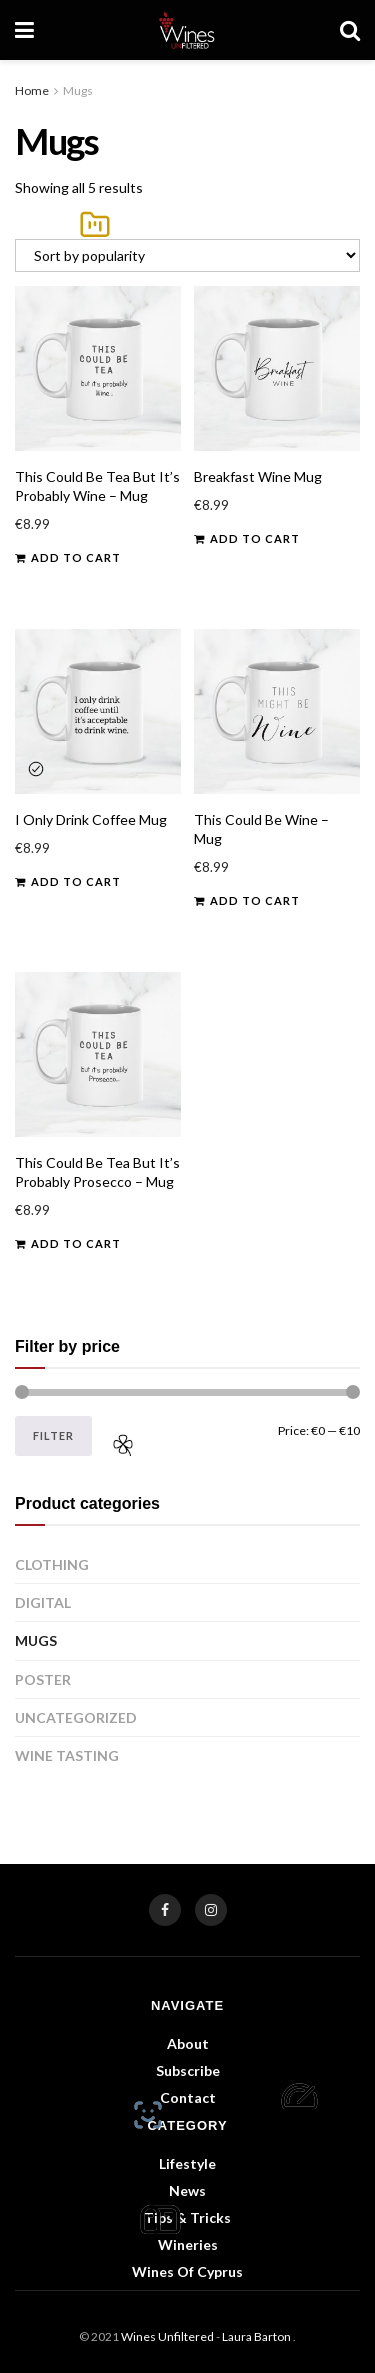 Image resolution: width=375 pixels, height=2373 pixels. What do you see at coordinates (148, 2115) in the screenshot?
I see `scan your face to unlock` at bounding box center [148, 2115].